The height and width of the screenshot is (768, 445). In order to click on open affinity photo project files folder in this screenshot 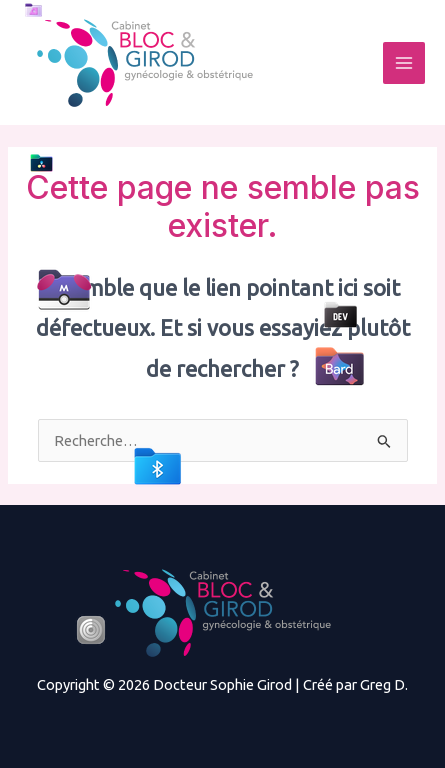, I will do `click(33, 10)`.